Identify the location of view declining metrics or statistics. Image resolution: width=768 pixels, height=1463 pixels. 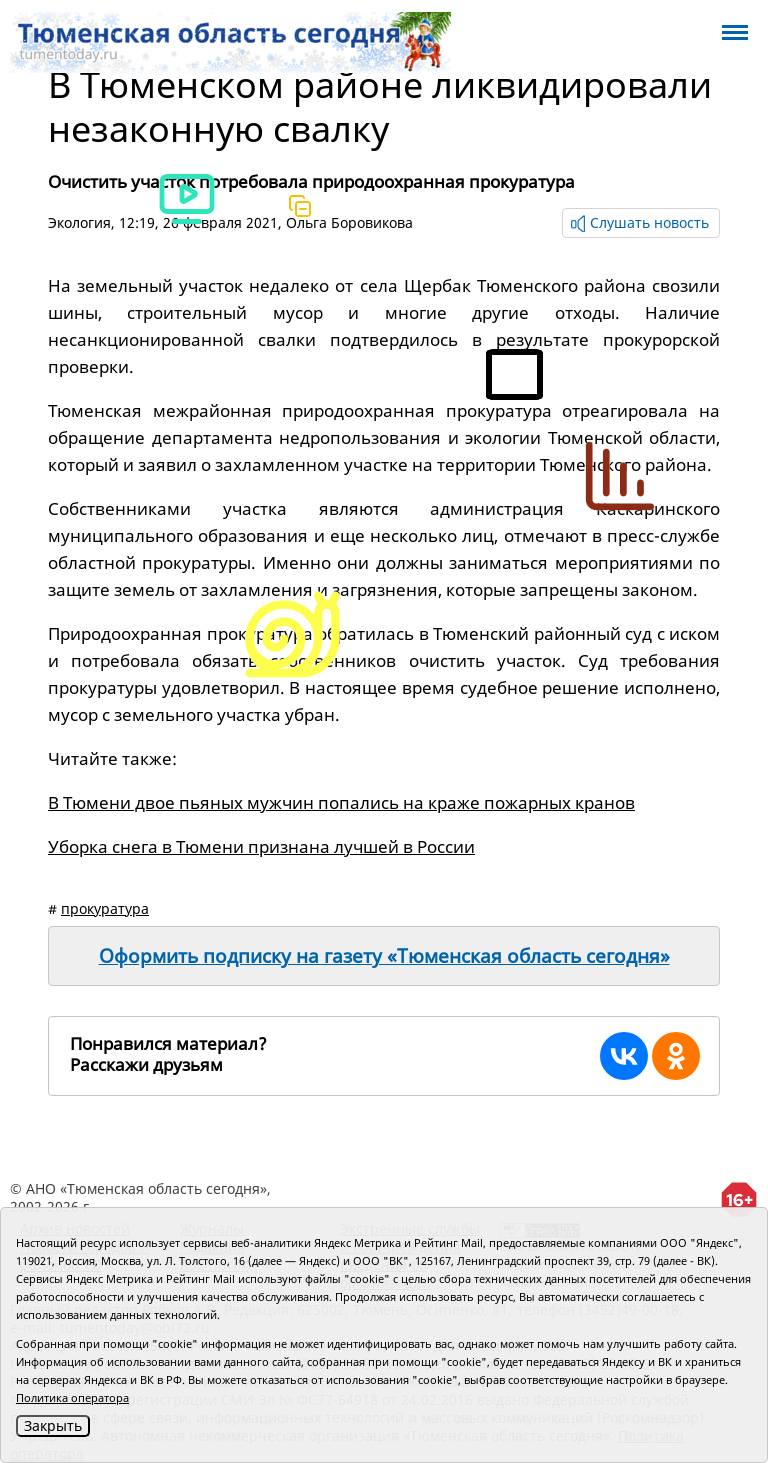
(620, 476).